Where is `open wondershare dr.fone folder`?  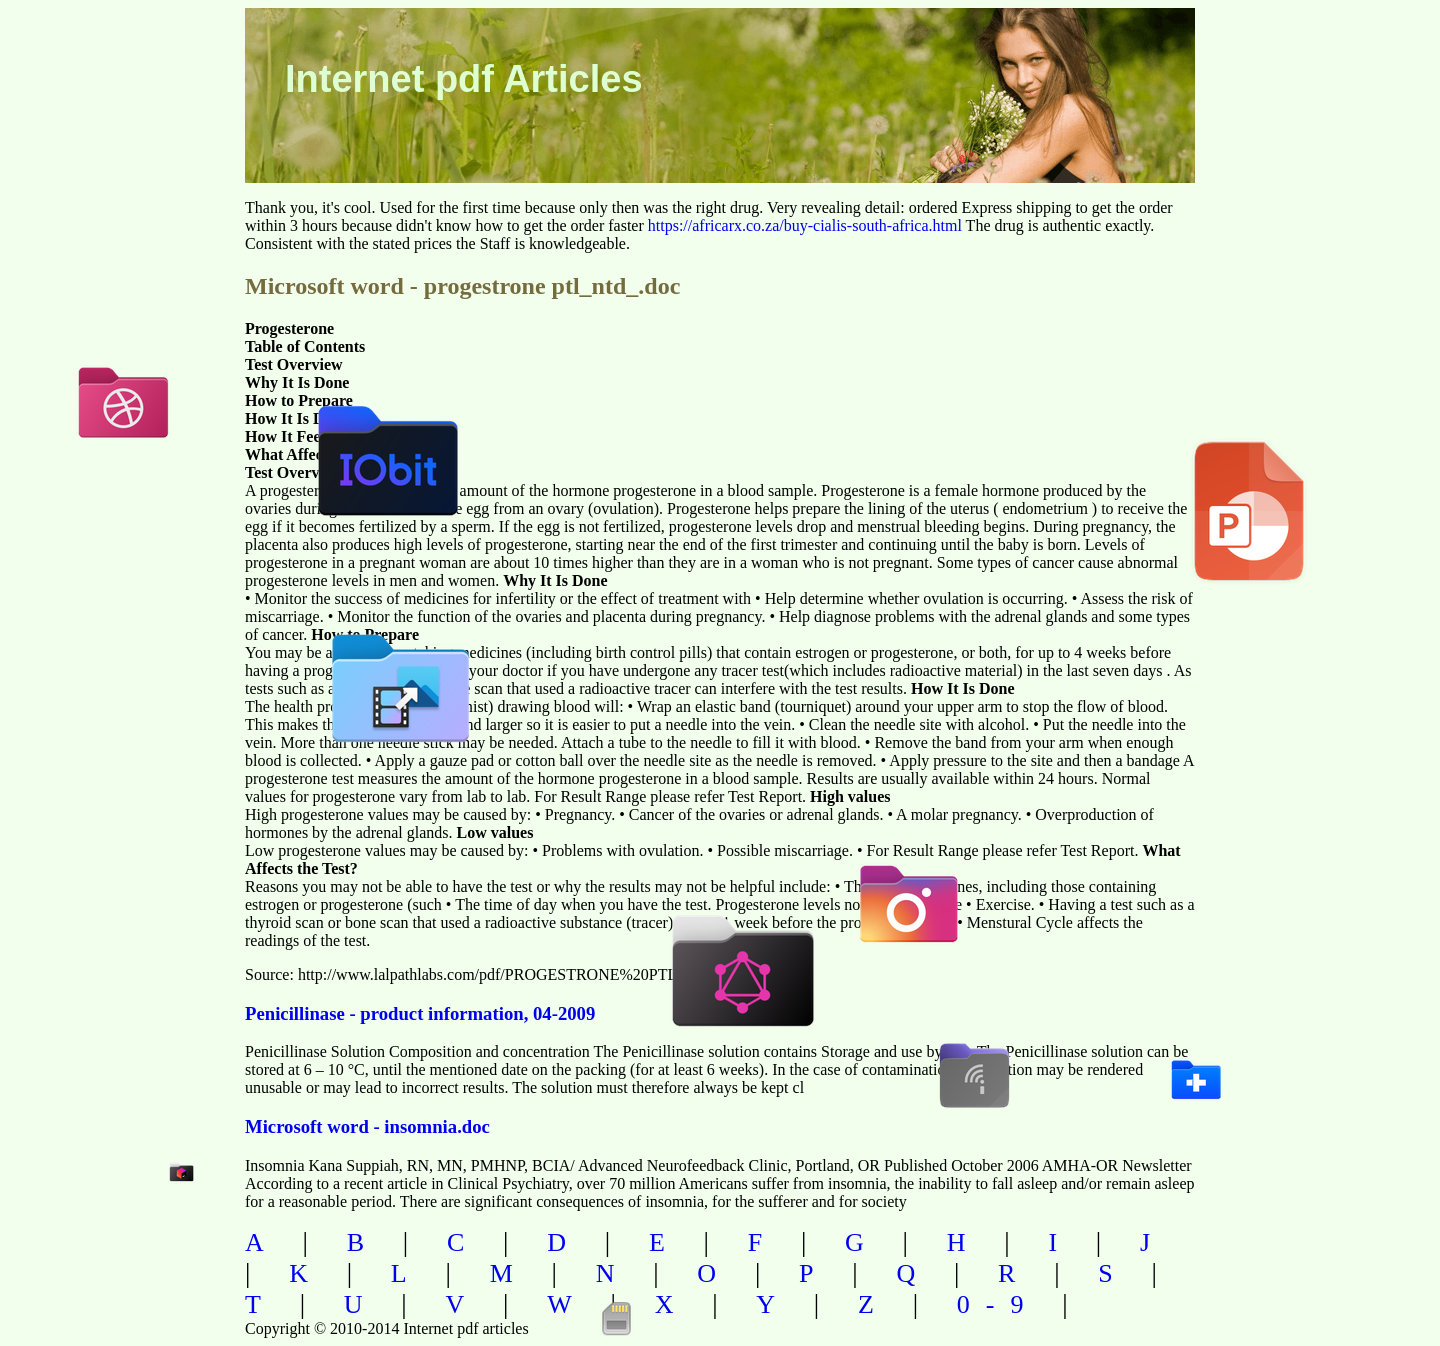
open wondershare dr.fone folder is located at coordinates (1196, 1081).